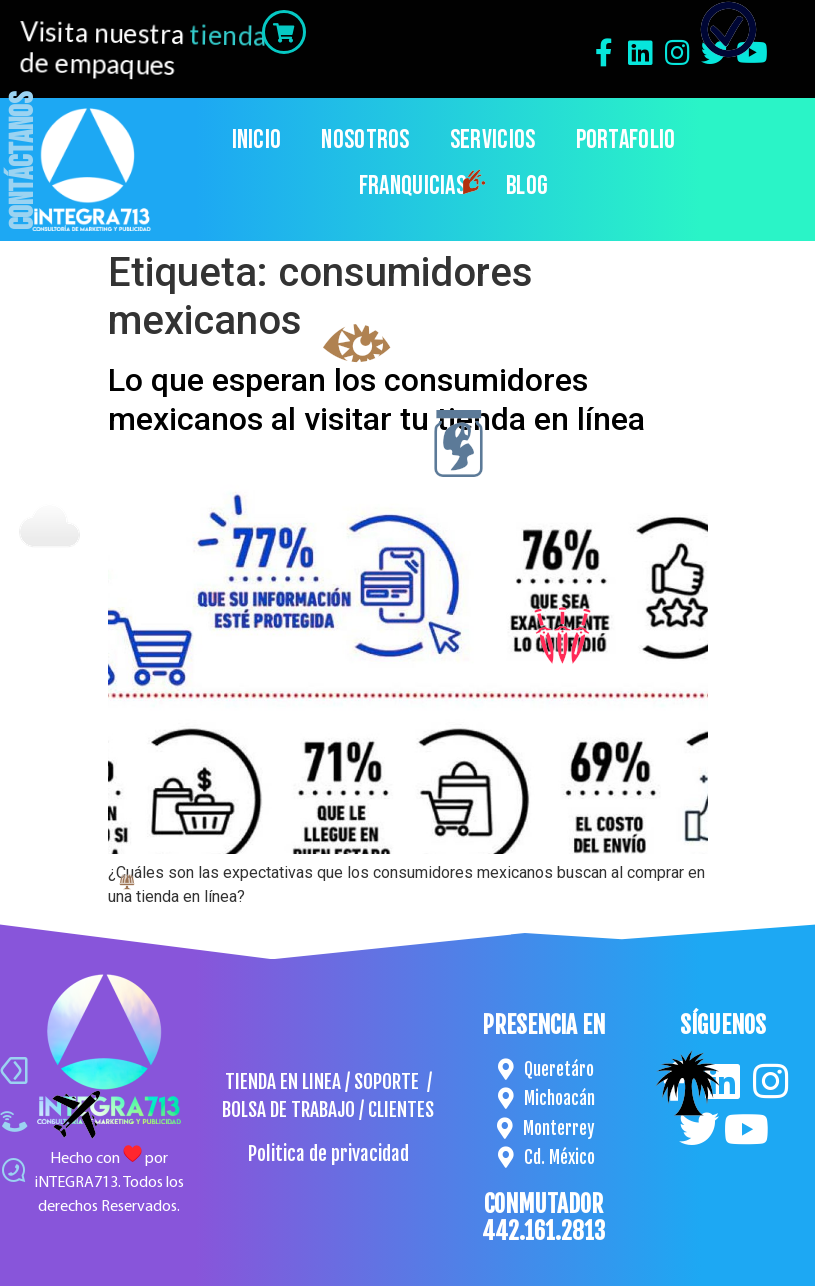 The height and width of the screenshot is (1286, 815). Describe the element at coordinates (49, 525) in the screenshot. I see `indicates overcast or cloudy weather conditions` at that location.